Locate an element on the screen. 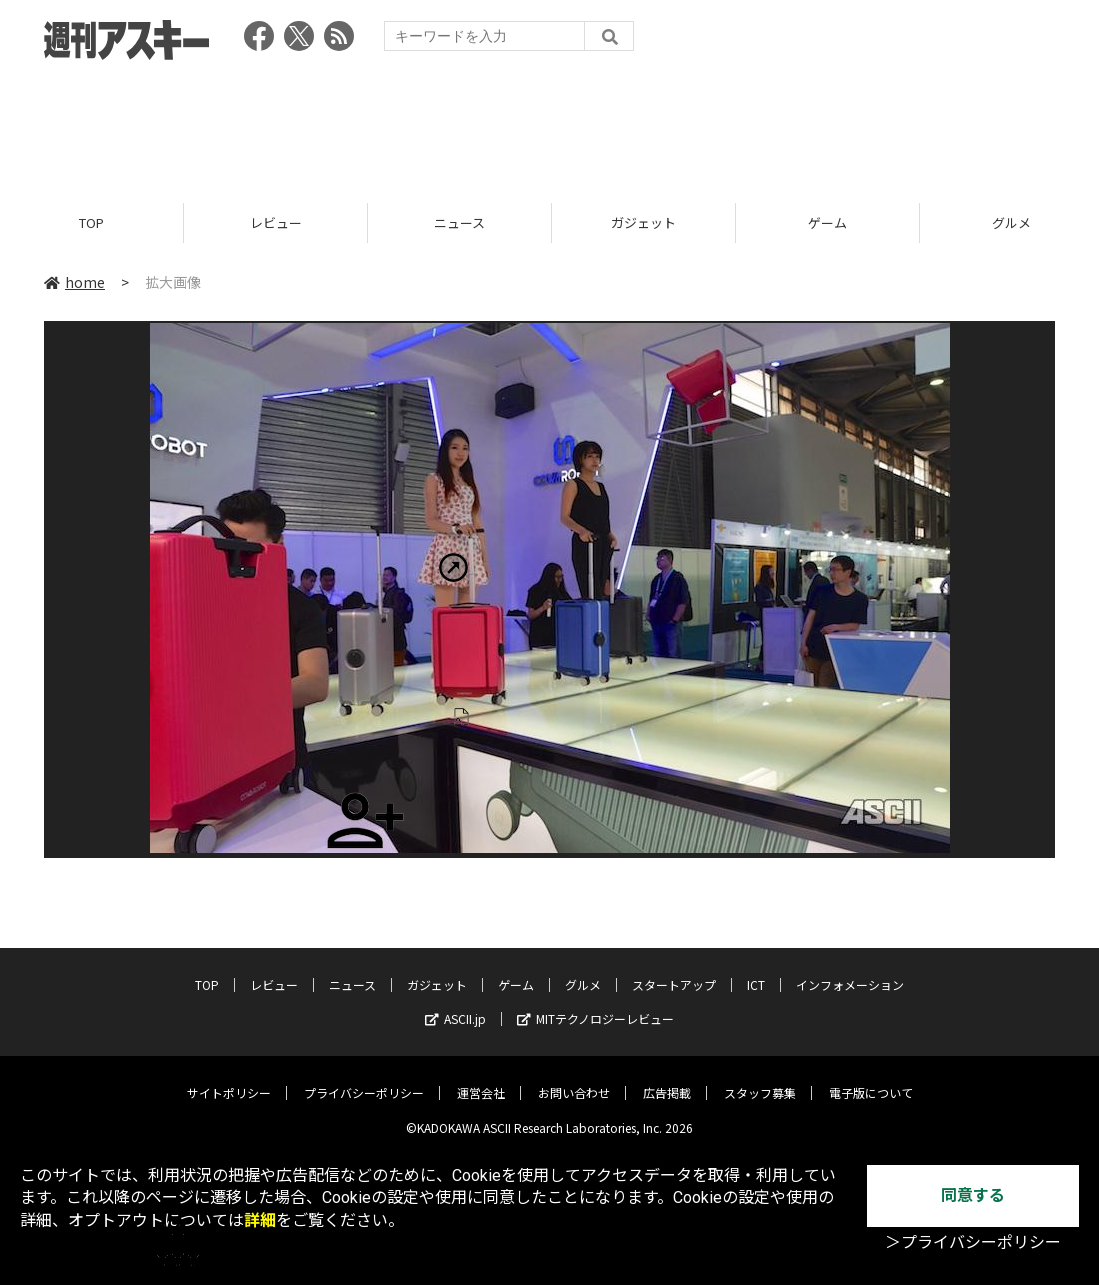 The height and width of the screenshot is (1285, 1099). configure audio/video input settings is located at coordinates (178, 1245).